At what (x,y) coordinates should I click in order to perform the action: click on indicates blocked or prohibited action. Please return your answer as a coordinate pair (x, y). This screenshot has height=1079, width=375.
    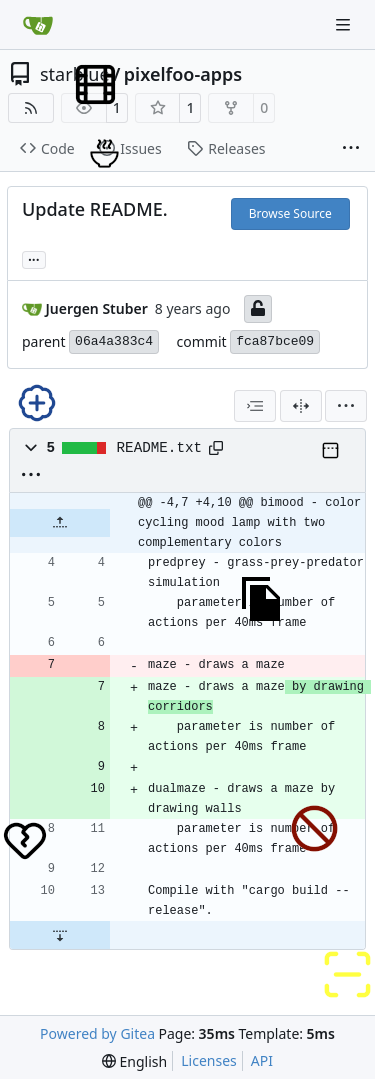
    Looking at the image, I should click on (314, 828).